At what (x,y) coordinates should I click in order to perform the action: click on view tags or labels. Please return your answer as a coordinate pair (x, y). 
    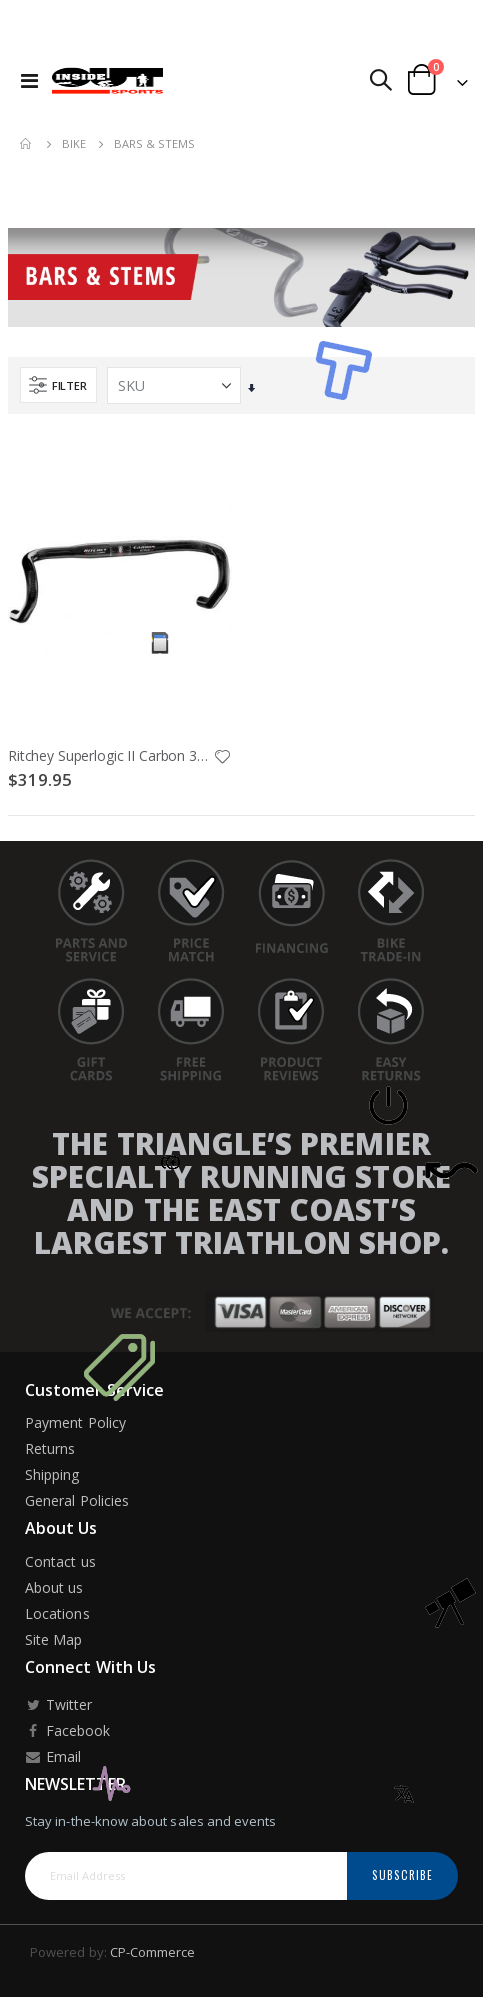
    Looking at the image, I should click on (119, 1367).